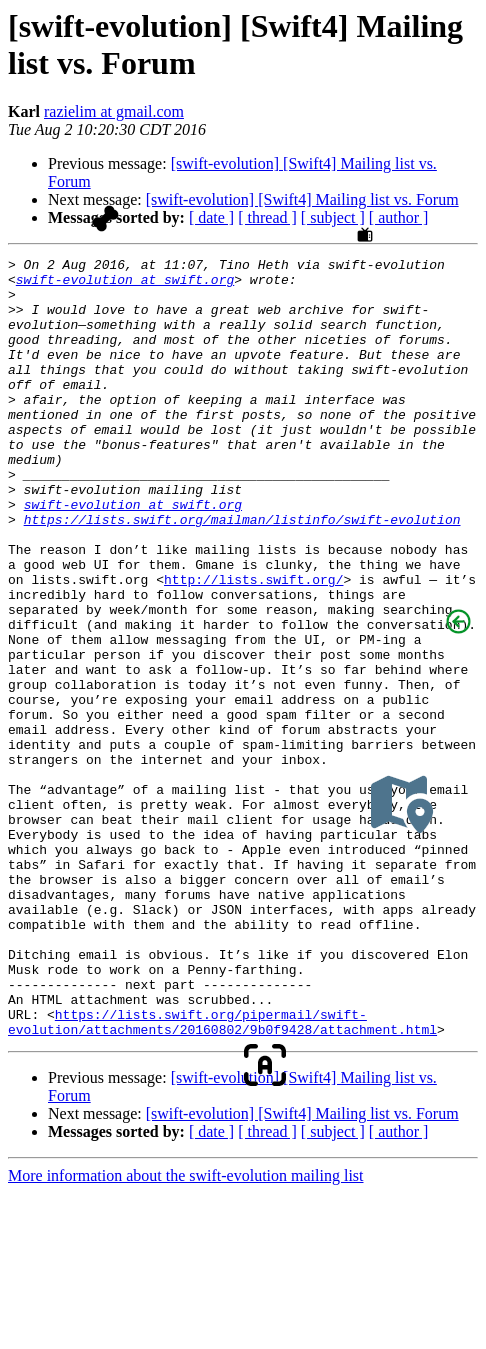 This screenshot has width=486, height=1349. Describe the element at coordinates (365, 235) in the screenshot. I see `access classic TV or broadcast content` at that location.